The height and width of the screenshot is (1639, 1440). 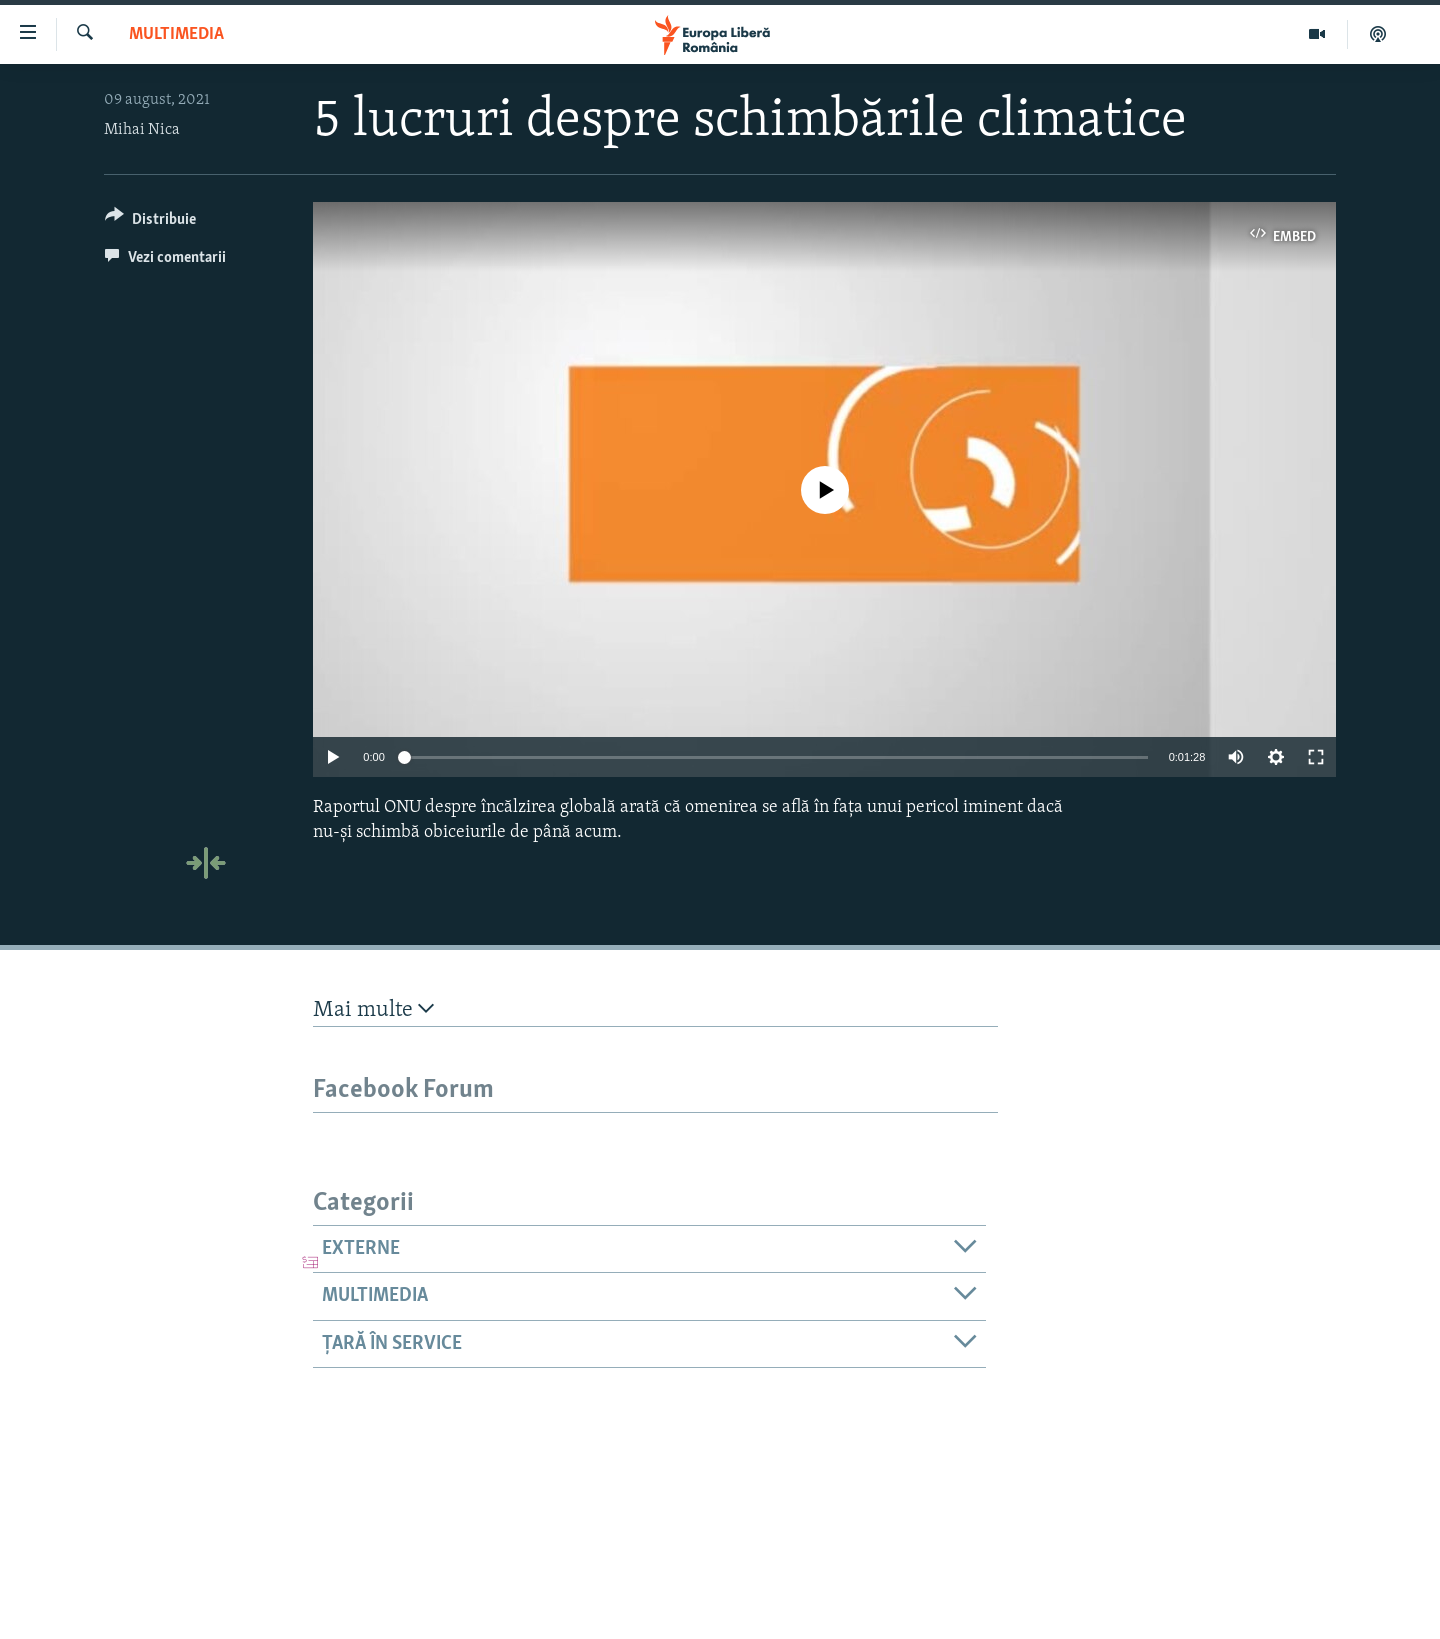 What do you see at coordinates (310, 1262) in the screenshot?
I see `view invoice details` at bounding box center [310, 1262].